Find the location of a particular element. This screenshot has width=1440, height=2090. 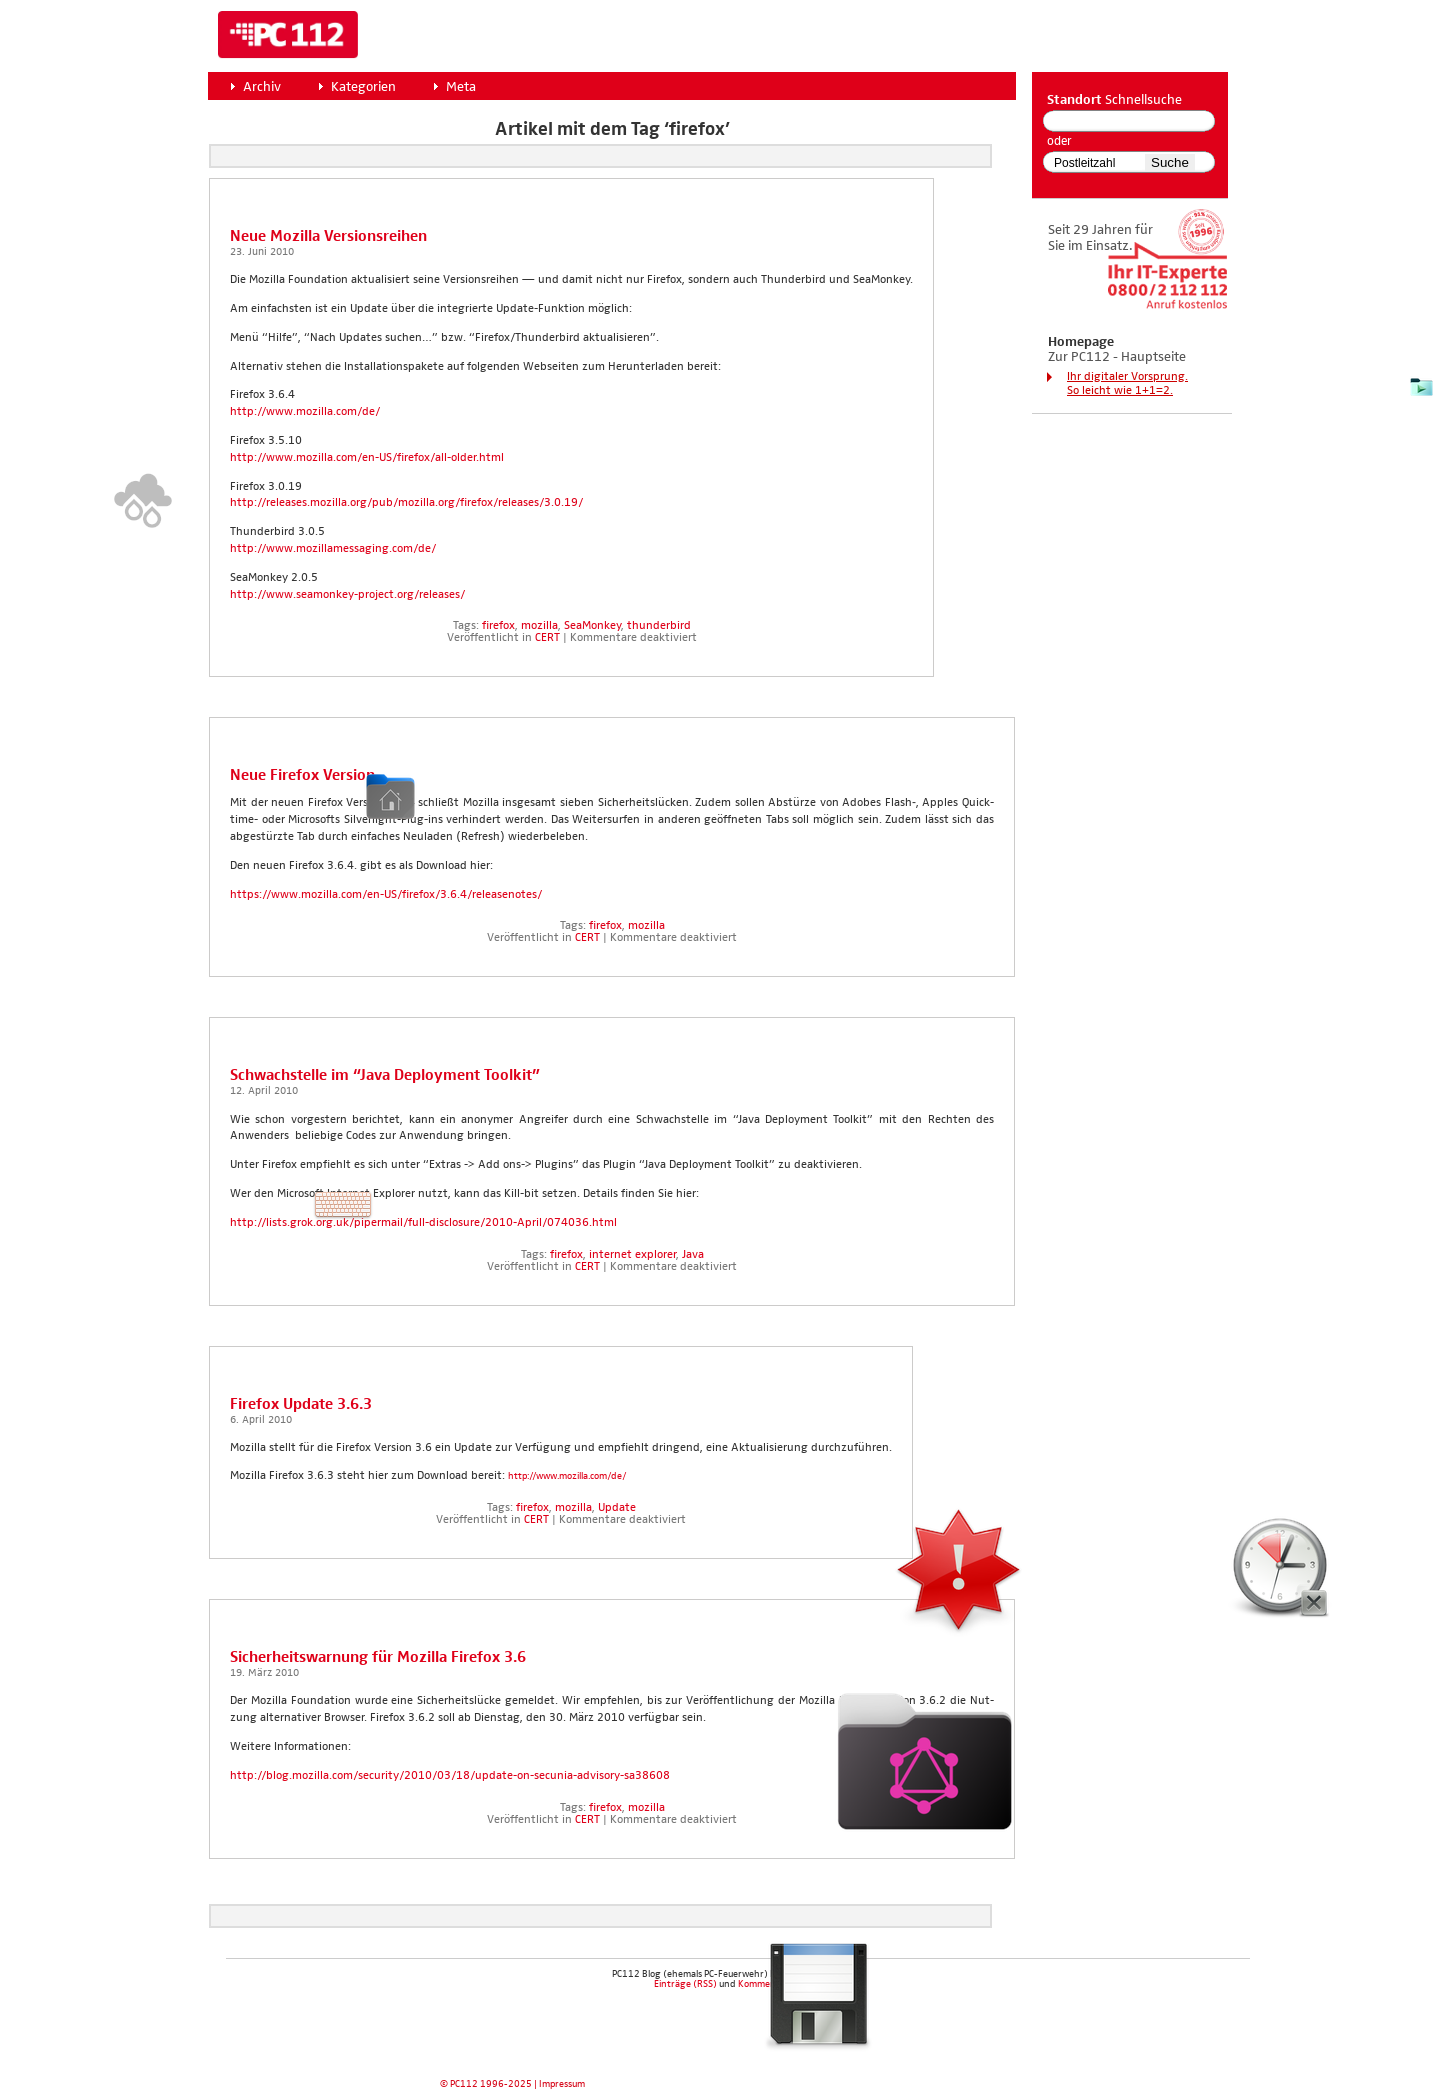

indicates keyboard backlight set to orange/warm color is located at coordinates (343, 1205).